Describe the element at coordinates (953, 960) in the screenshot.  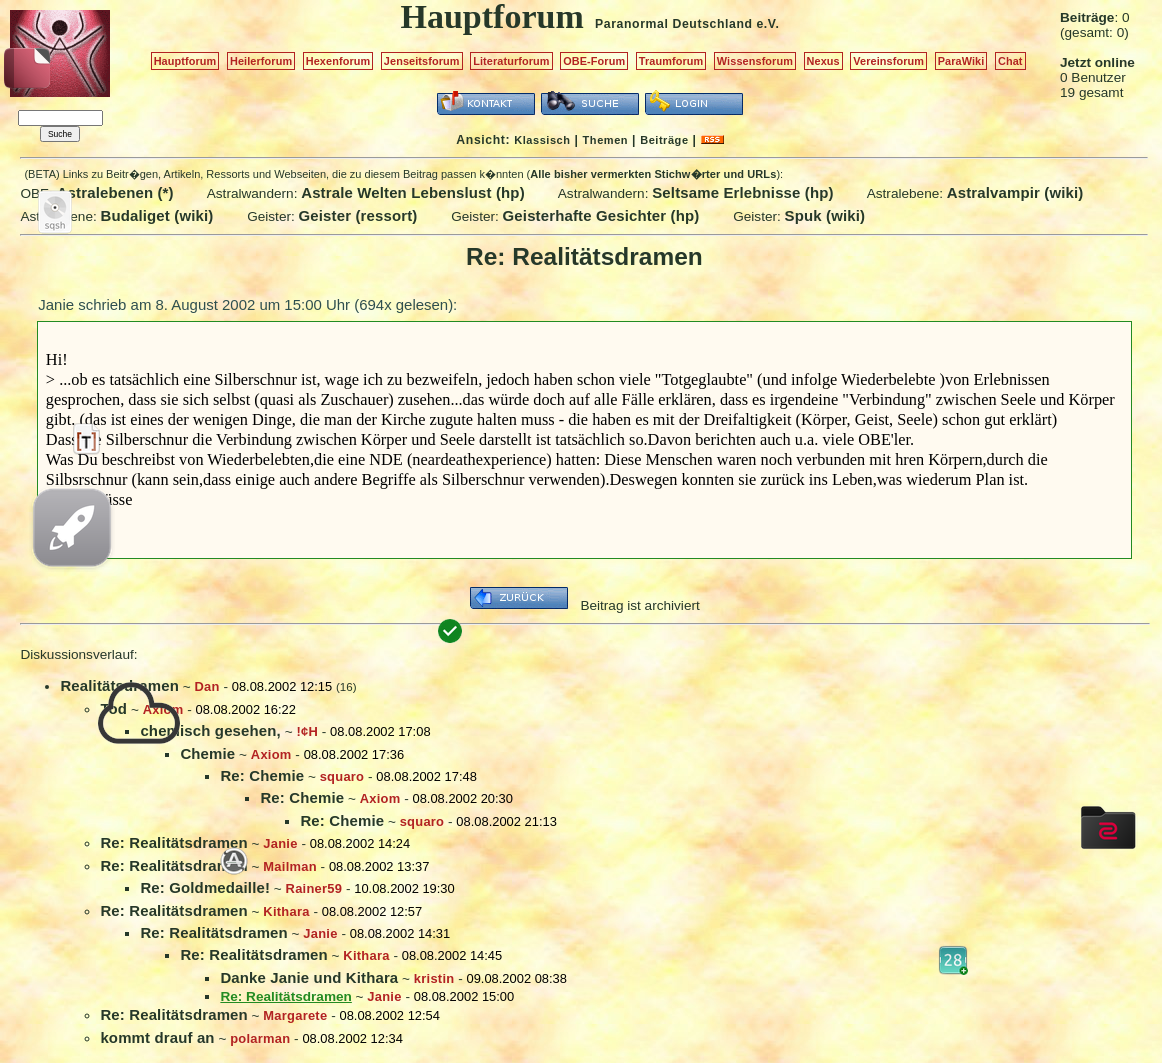
I see `create a new calendar appointment` at that location.